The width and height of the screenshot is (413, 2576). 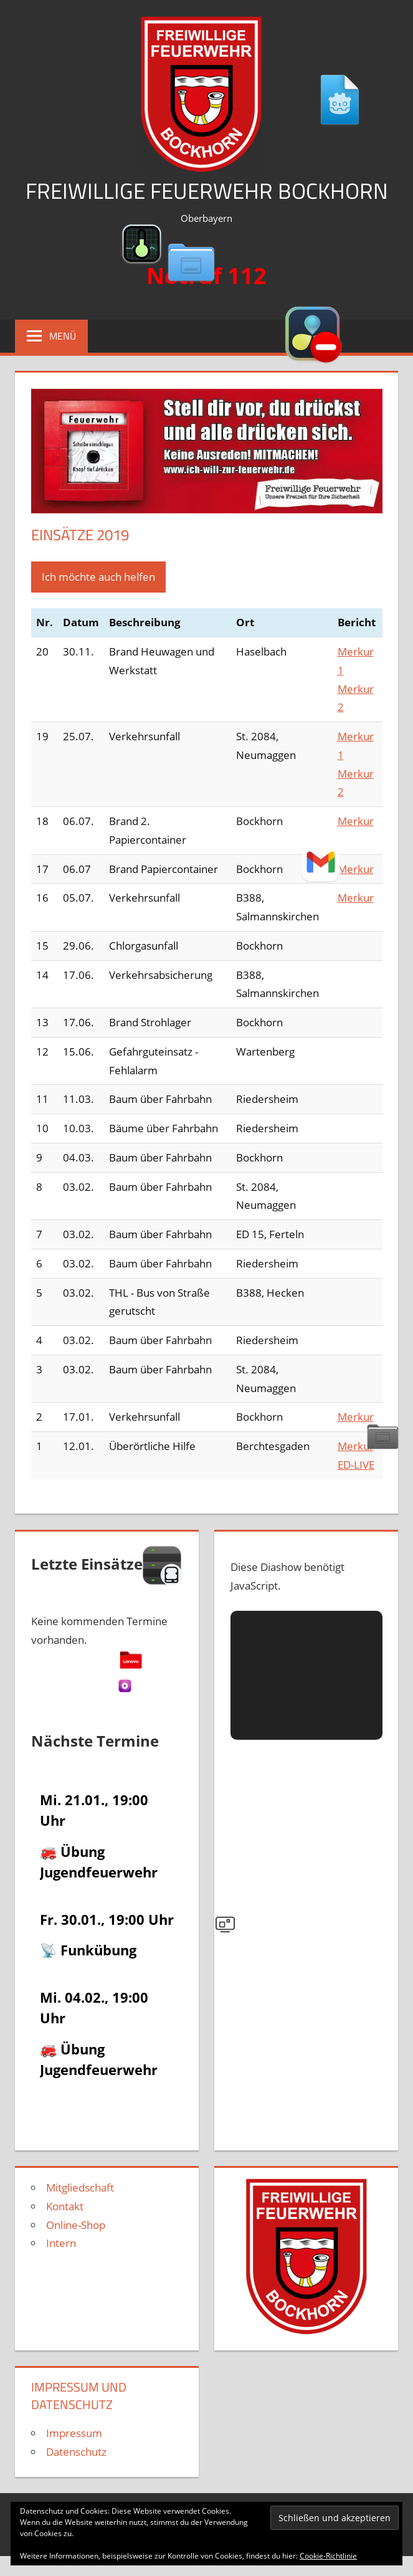 I want to click on open thermal monitor app, so click(x=141, y=244).